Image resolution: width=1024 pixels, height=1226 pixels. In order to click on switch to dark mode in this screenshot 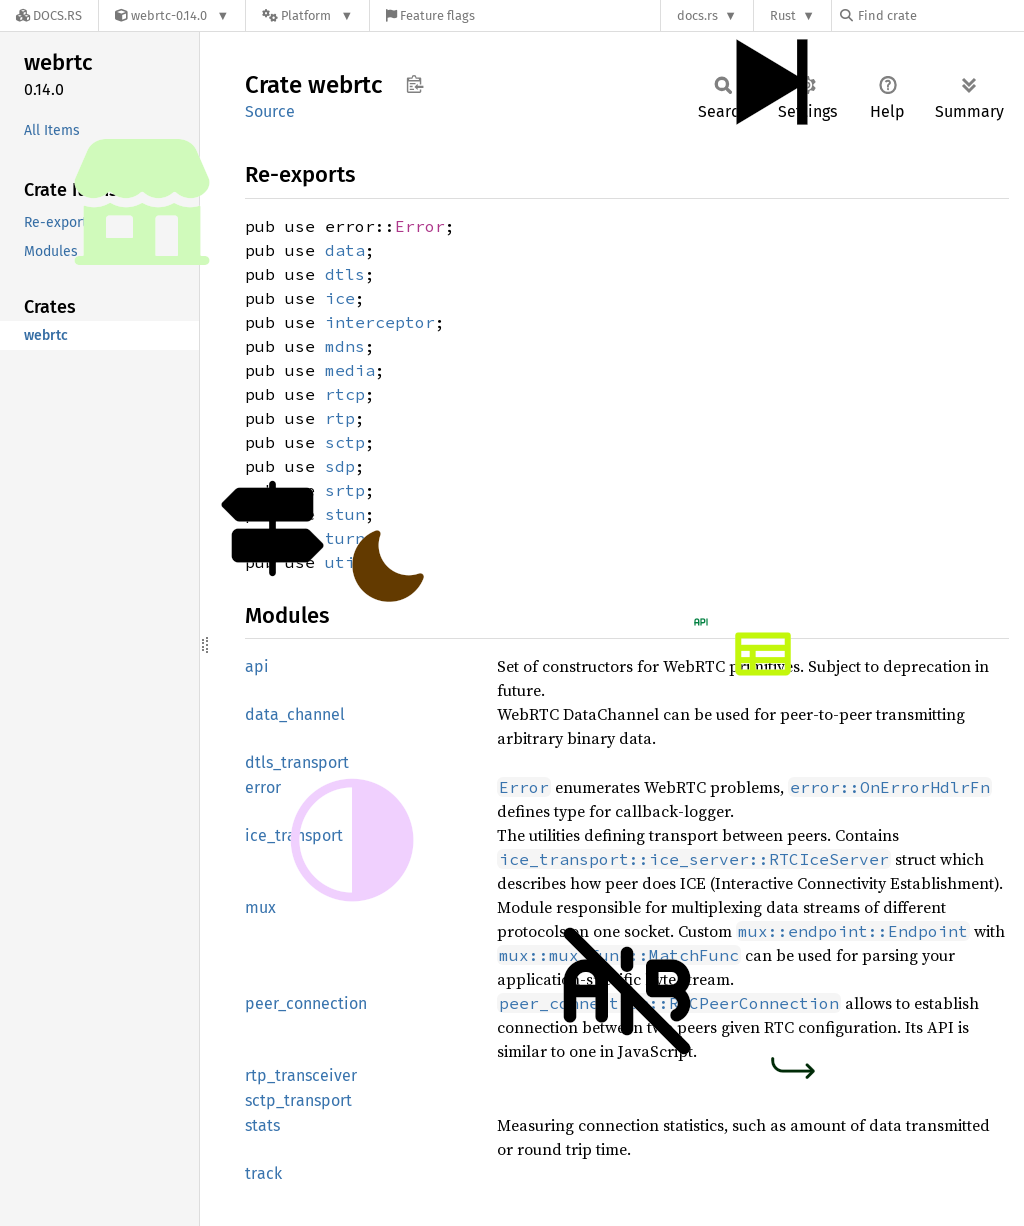, I will do `click(388, 566)`.